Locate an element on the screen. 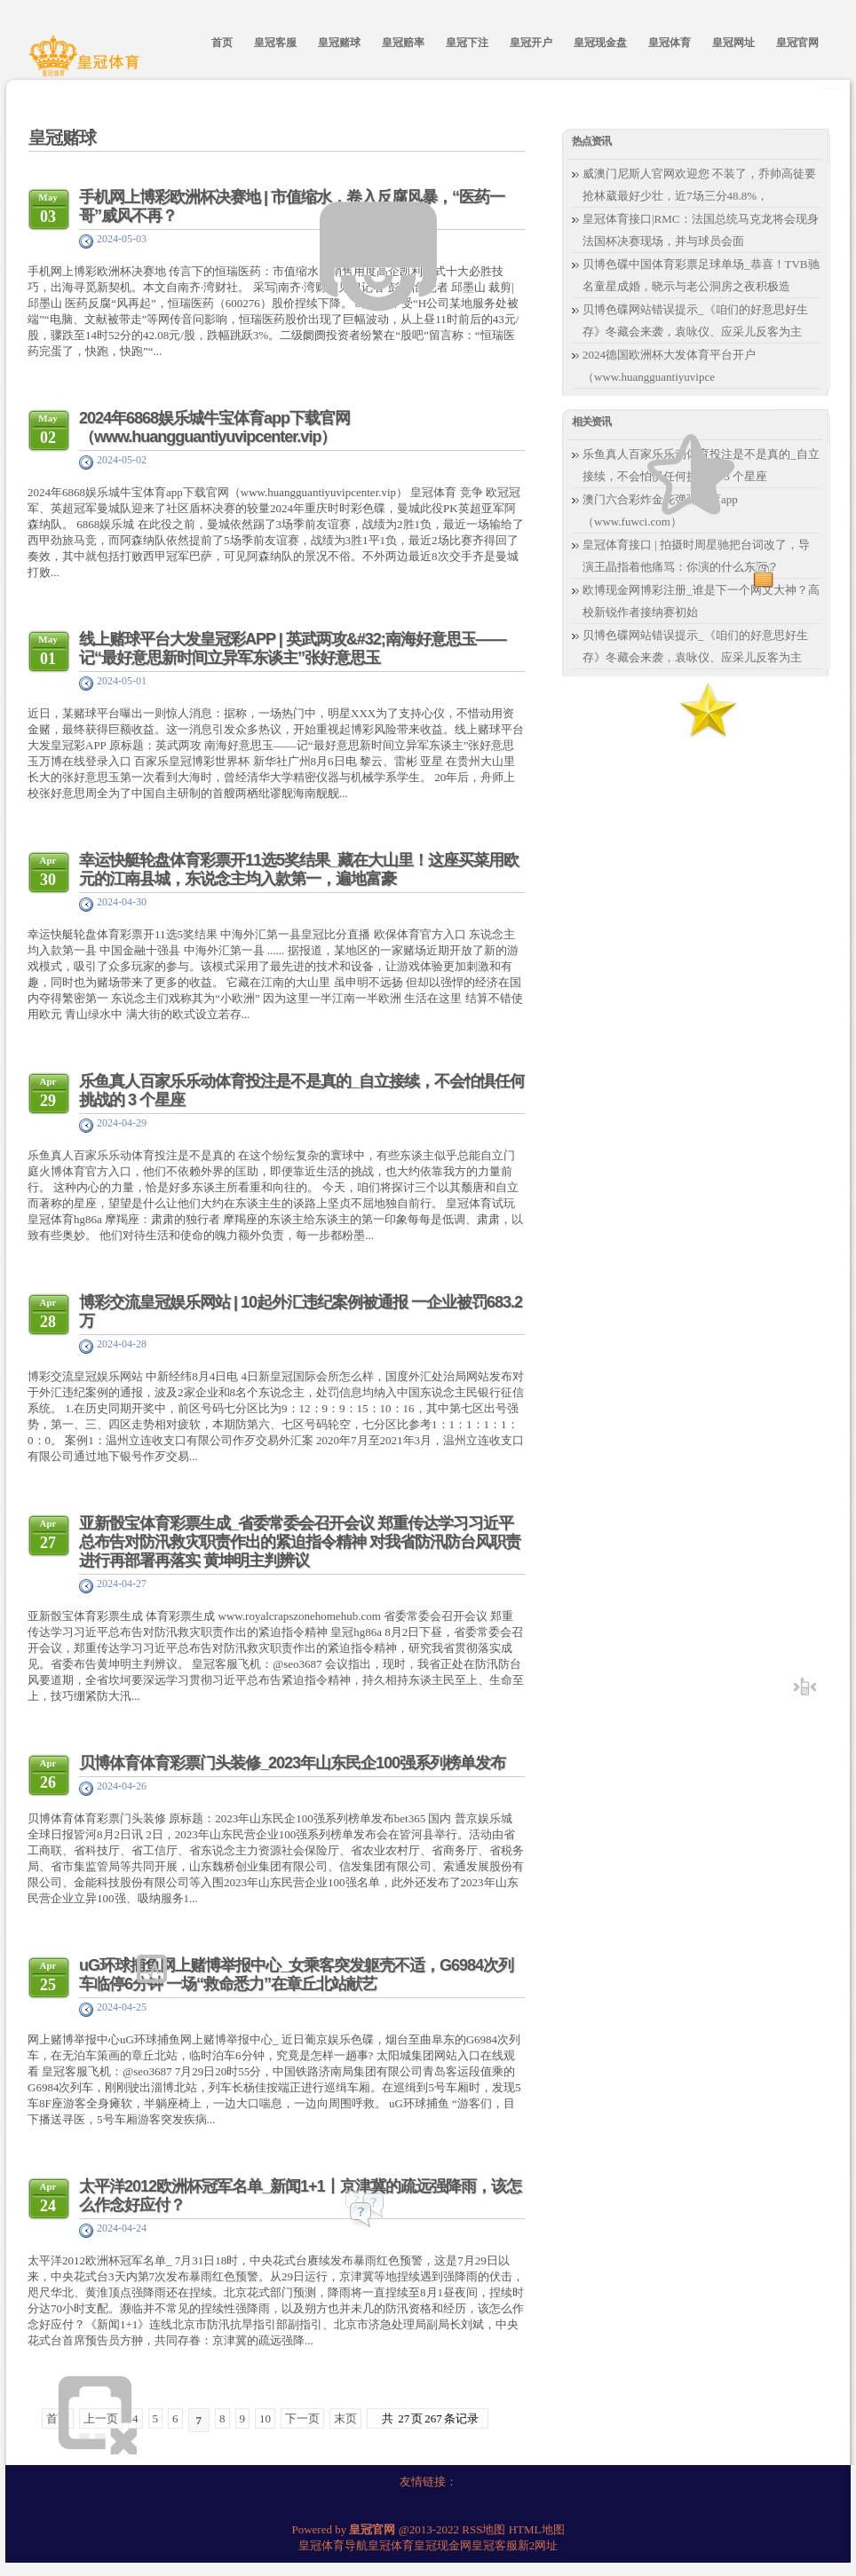 The height and width of the screenshot is (2576, 856). indicates a locked or protected item is located at coordinates (764, 574).